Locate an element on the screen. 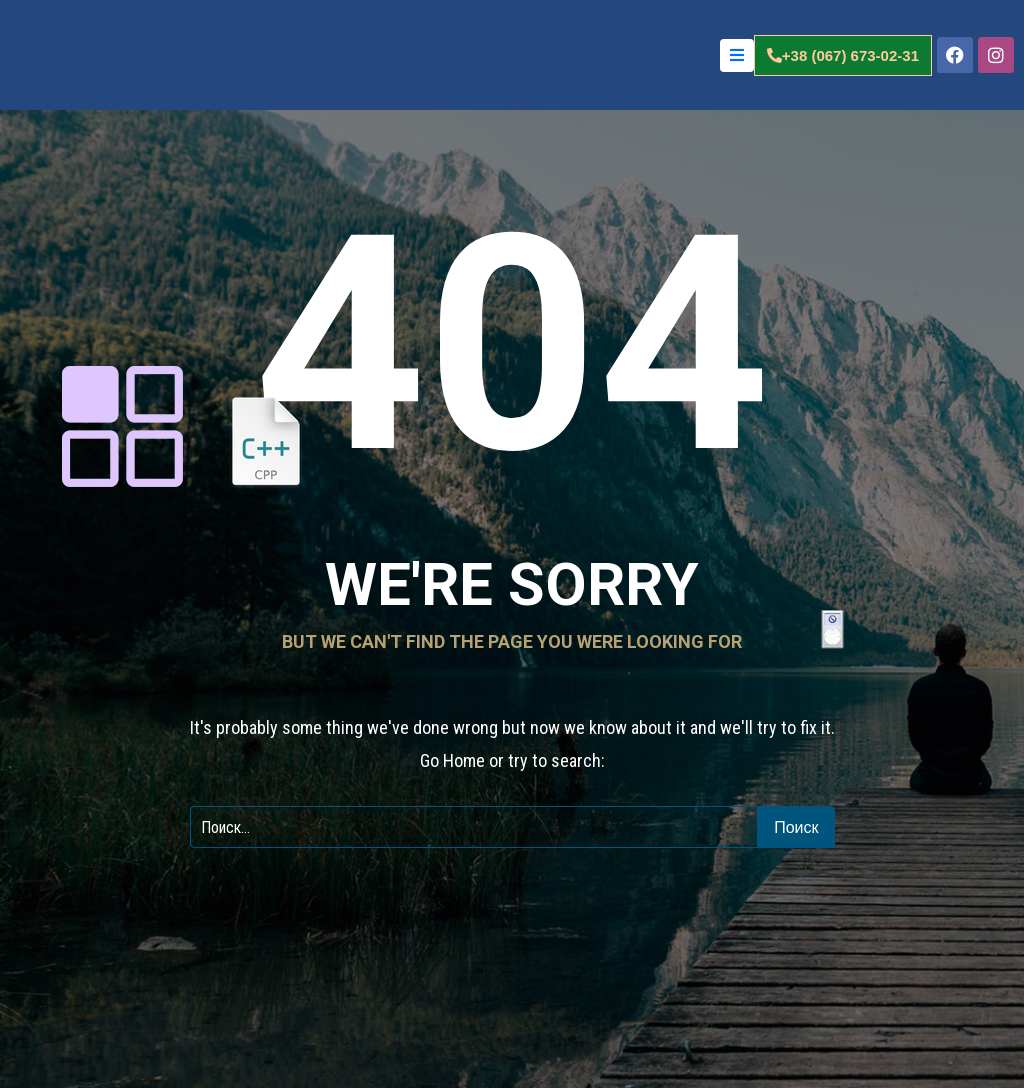 This screenshot has width=1024, height=1088. a C++ source code file is located at coordinates (266, 443).